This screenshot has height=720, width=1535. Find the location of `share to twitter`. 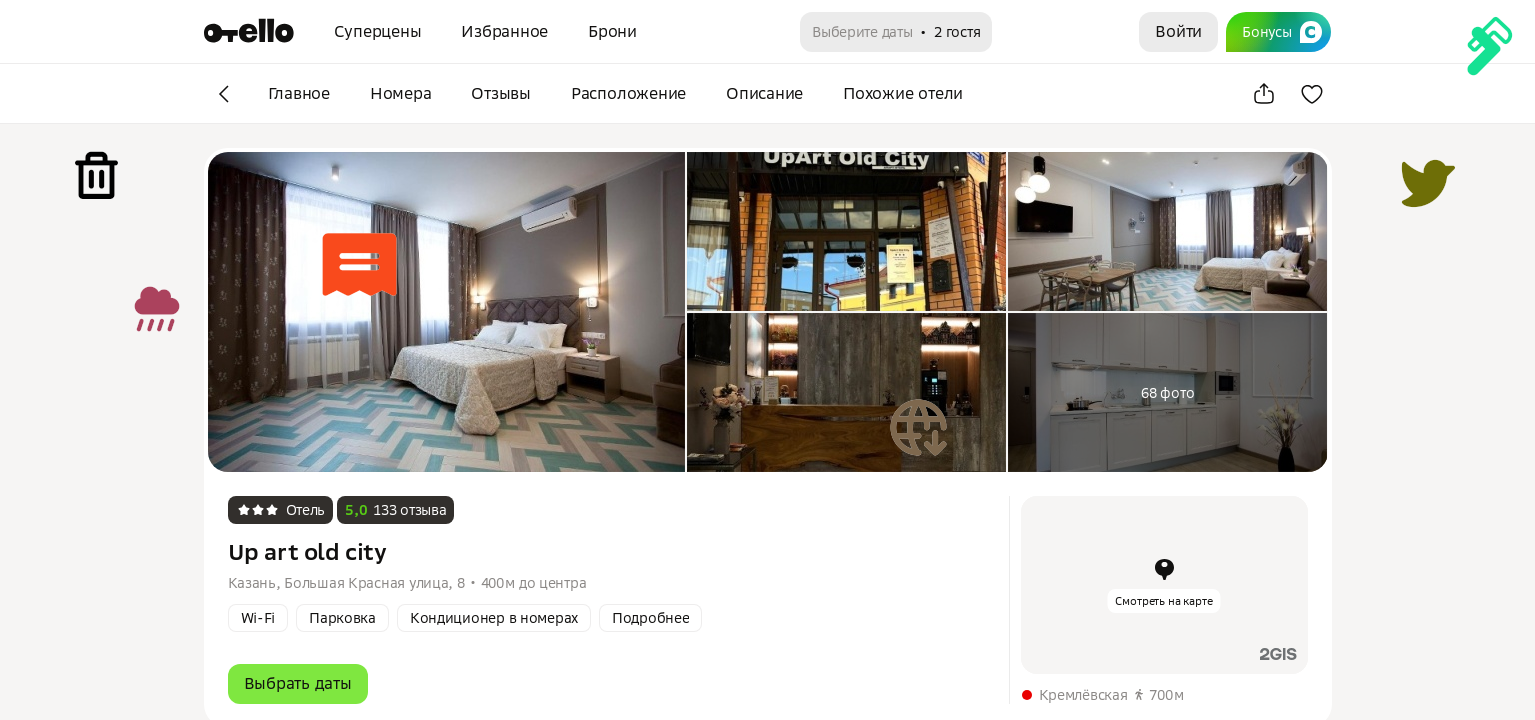

share to twitter is located at coordinates (1425, 181).